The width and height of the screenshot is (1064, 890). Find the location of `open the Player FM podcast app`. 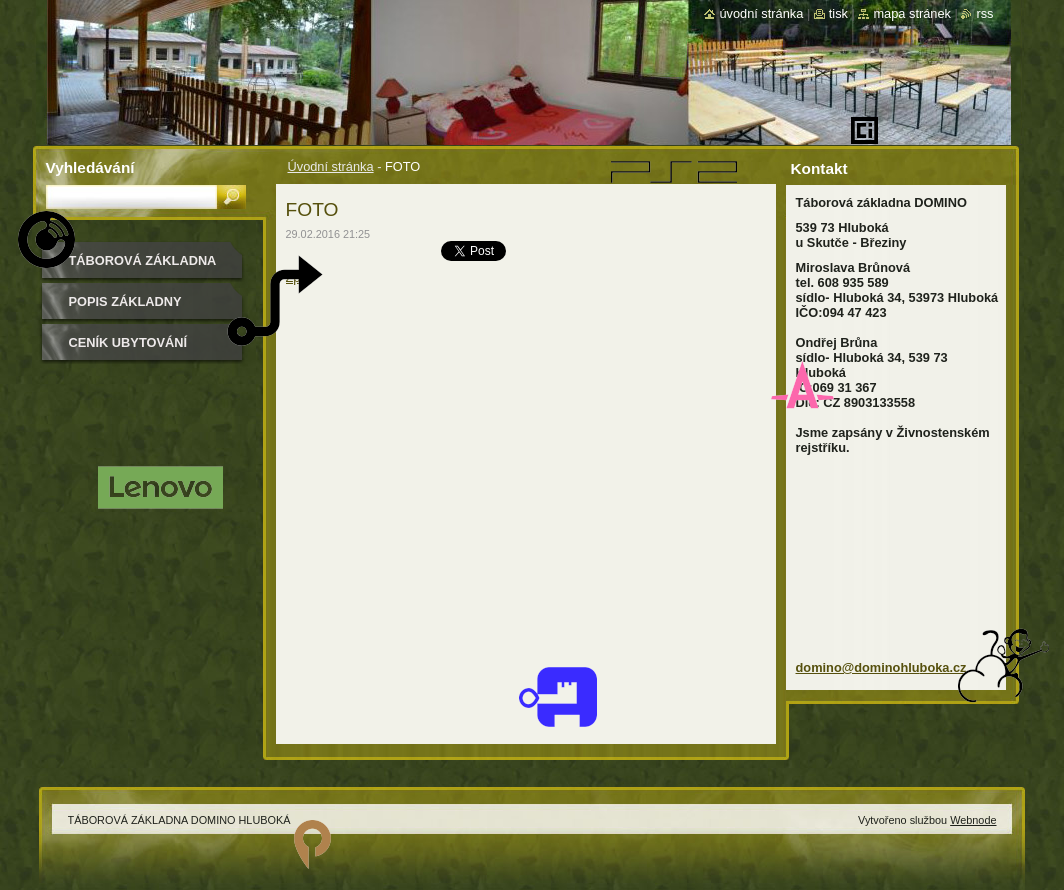

open the Player FM podcast app is located at coordinates (46, 239).